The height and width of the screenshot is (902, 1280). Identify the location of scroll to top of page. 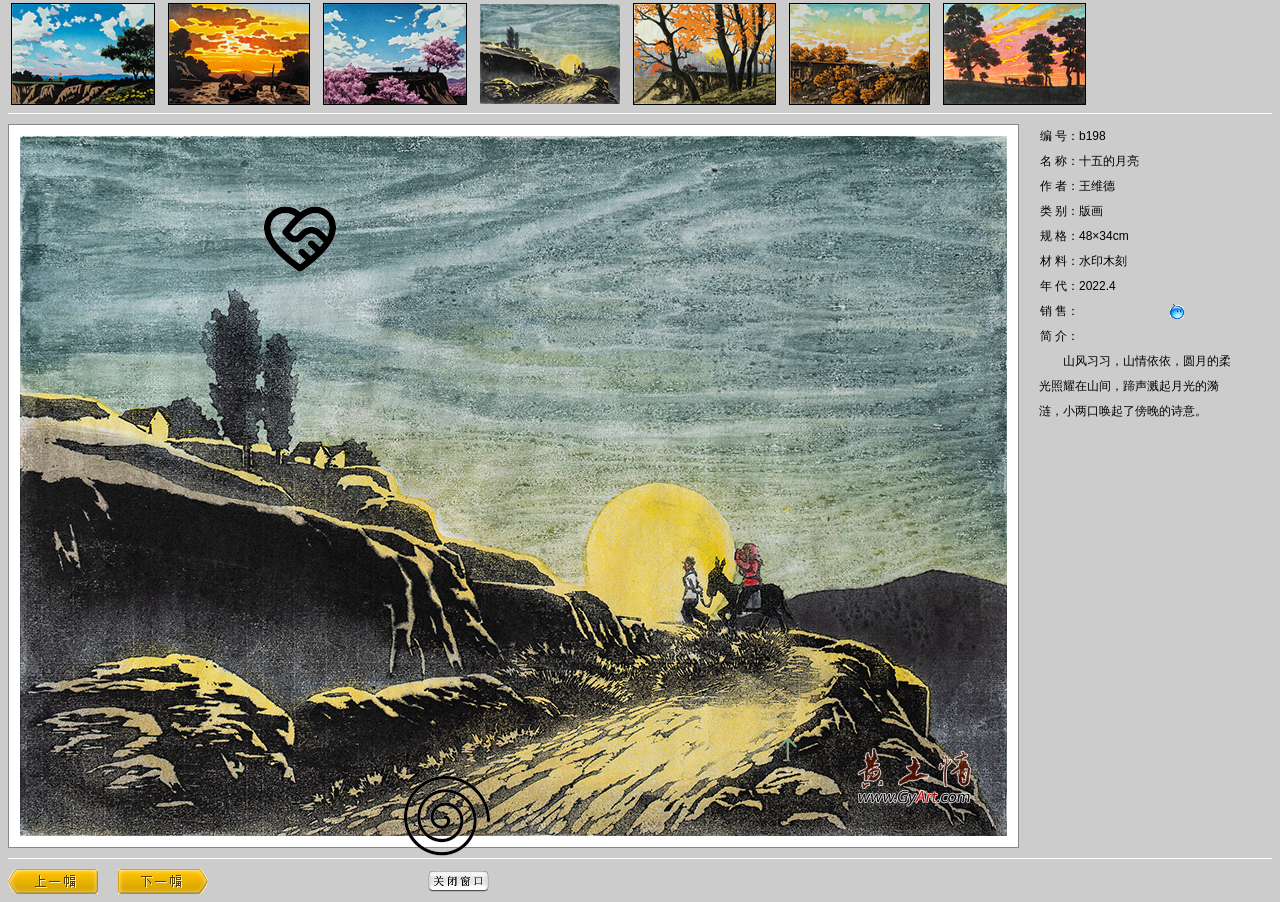
(788, 749).